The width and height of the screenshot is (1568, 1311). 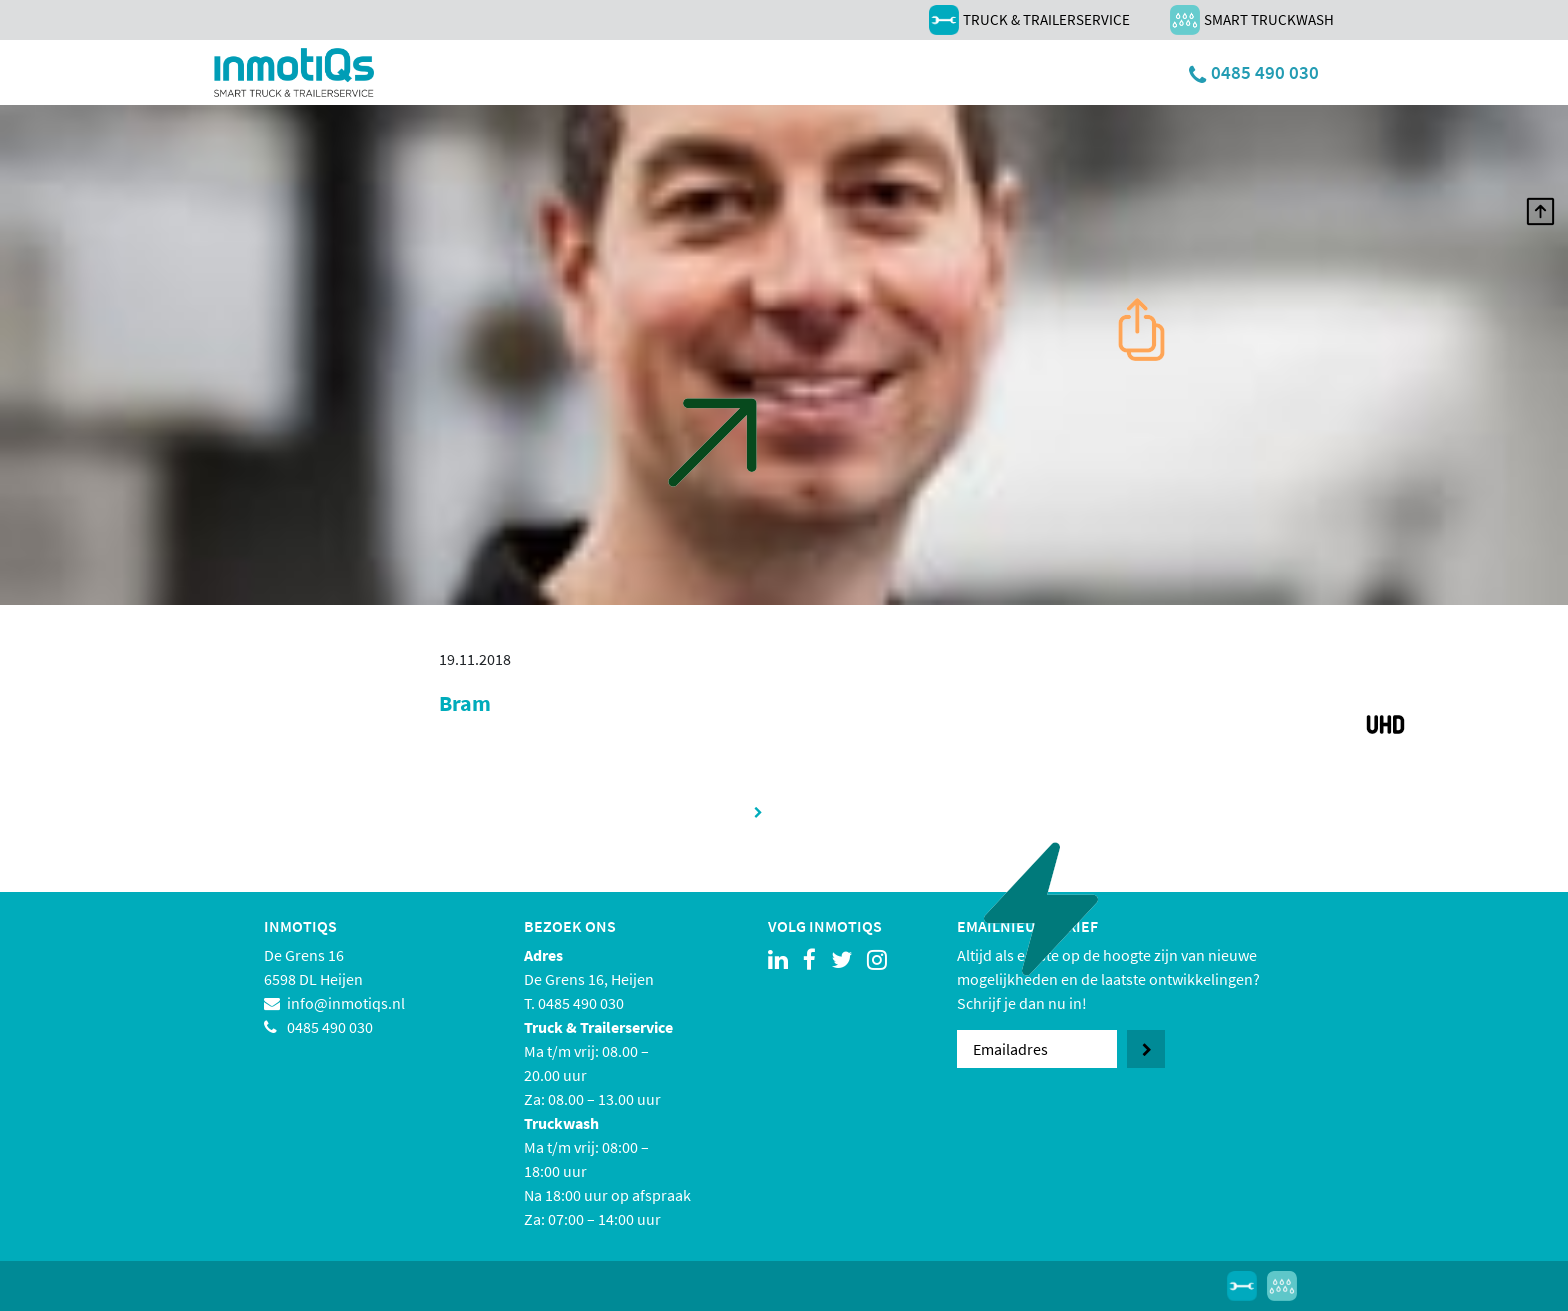 What do you see at coordinates (1141, 329) in the screenshot?
I see `share or export multiple items` at bounding box center [1141, 329].